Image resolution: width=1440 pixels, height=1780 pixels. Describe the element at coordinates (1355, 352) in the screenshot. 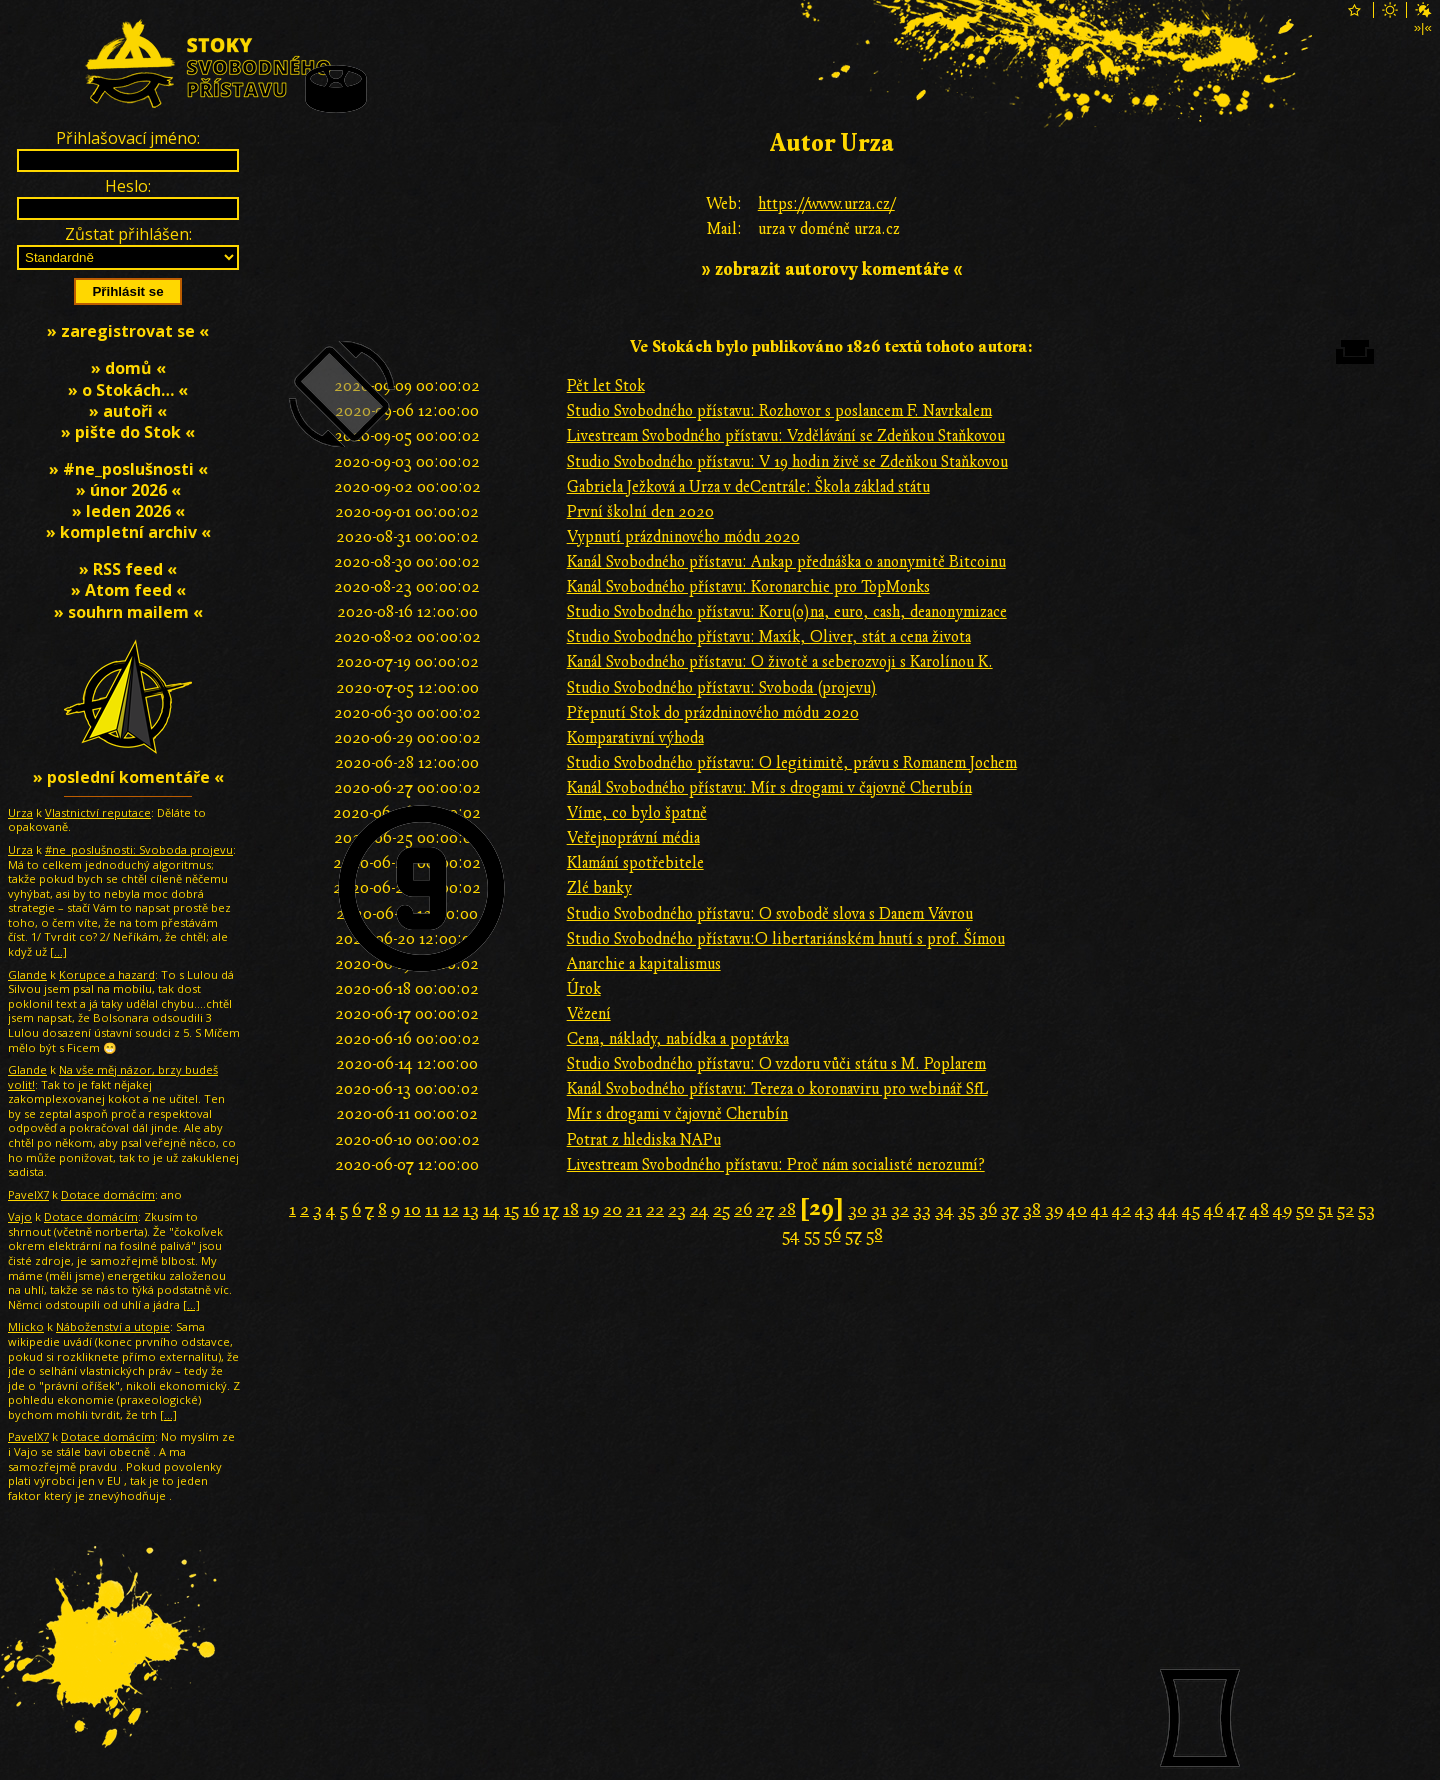

I see `view weekend or leisure activities` at that location.